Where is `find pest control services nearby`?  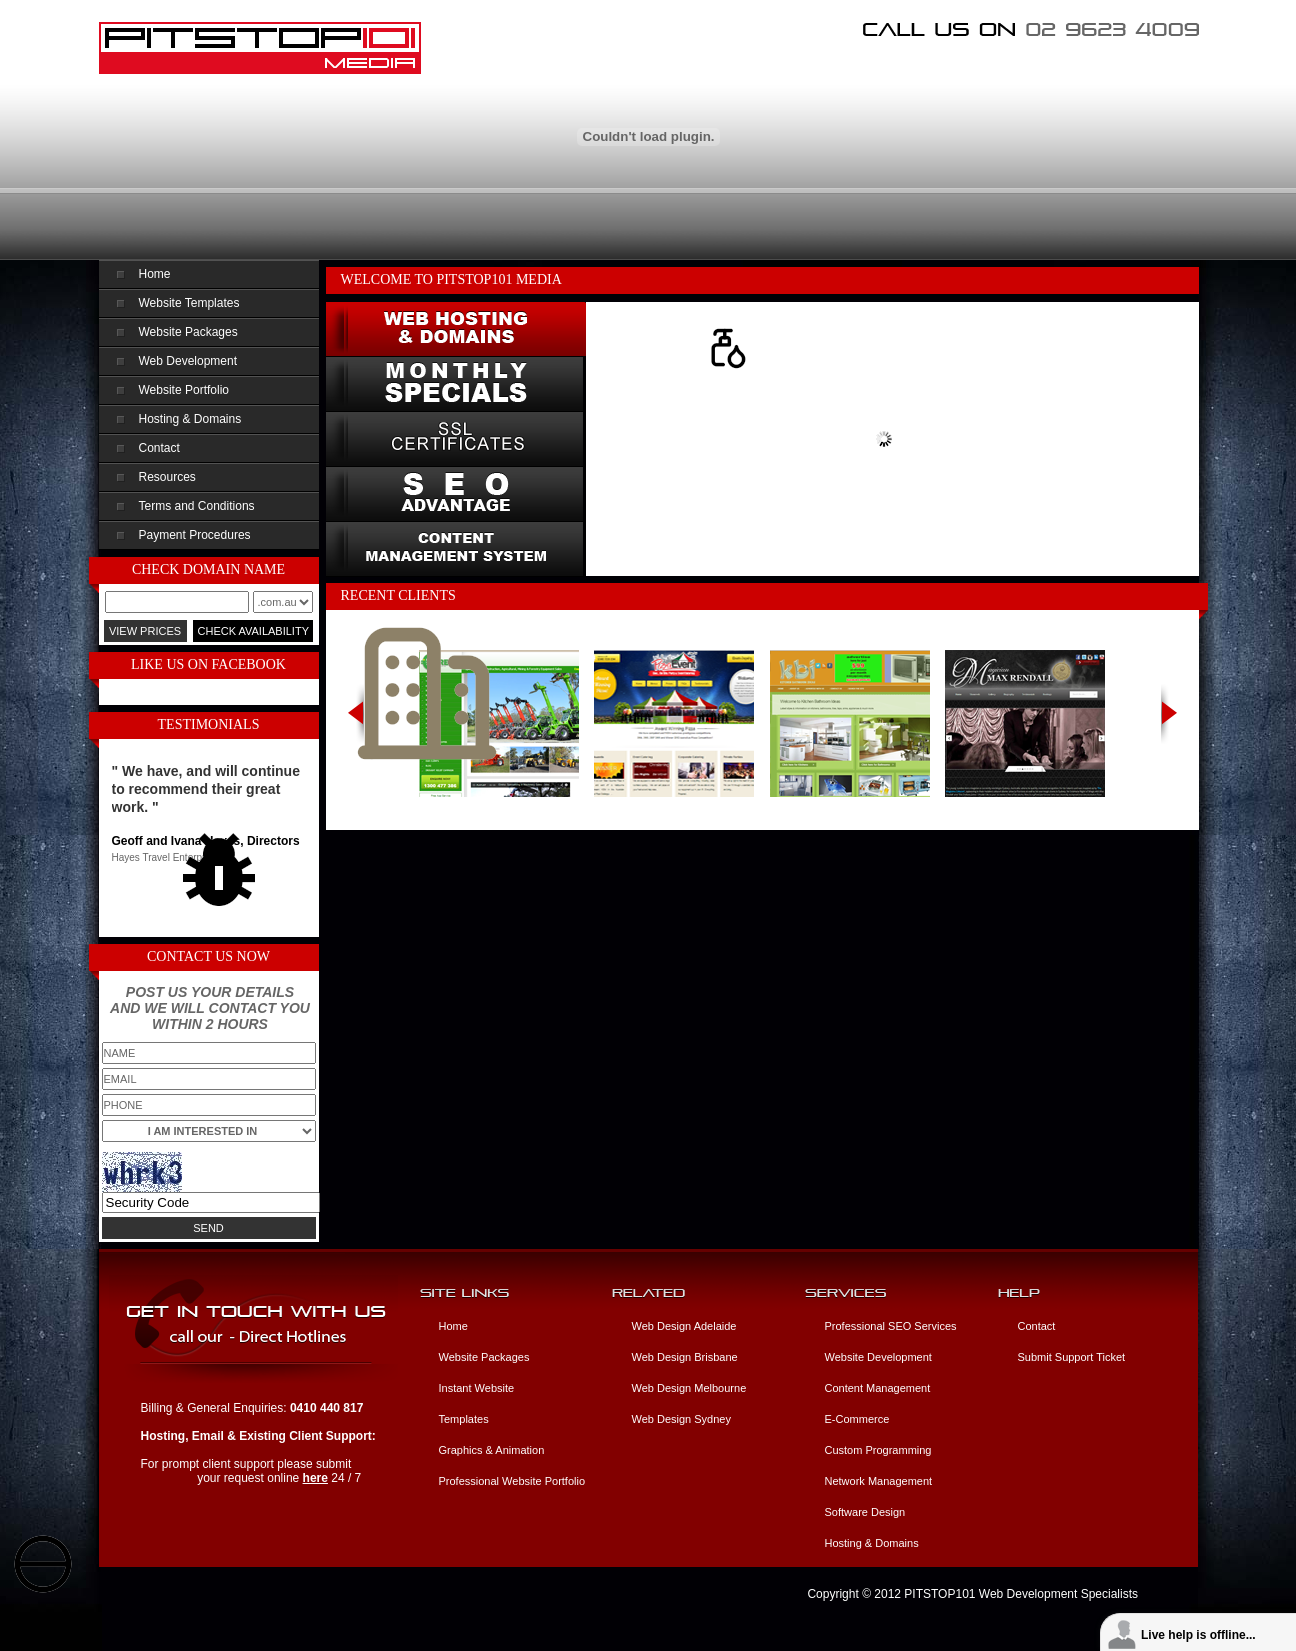
find pest control services nearby is located at coordinates (219, 870).